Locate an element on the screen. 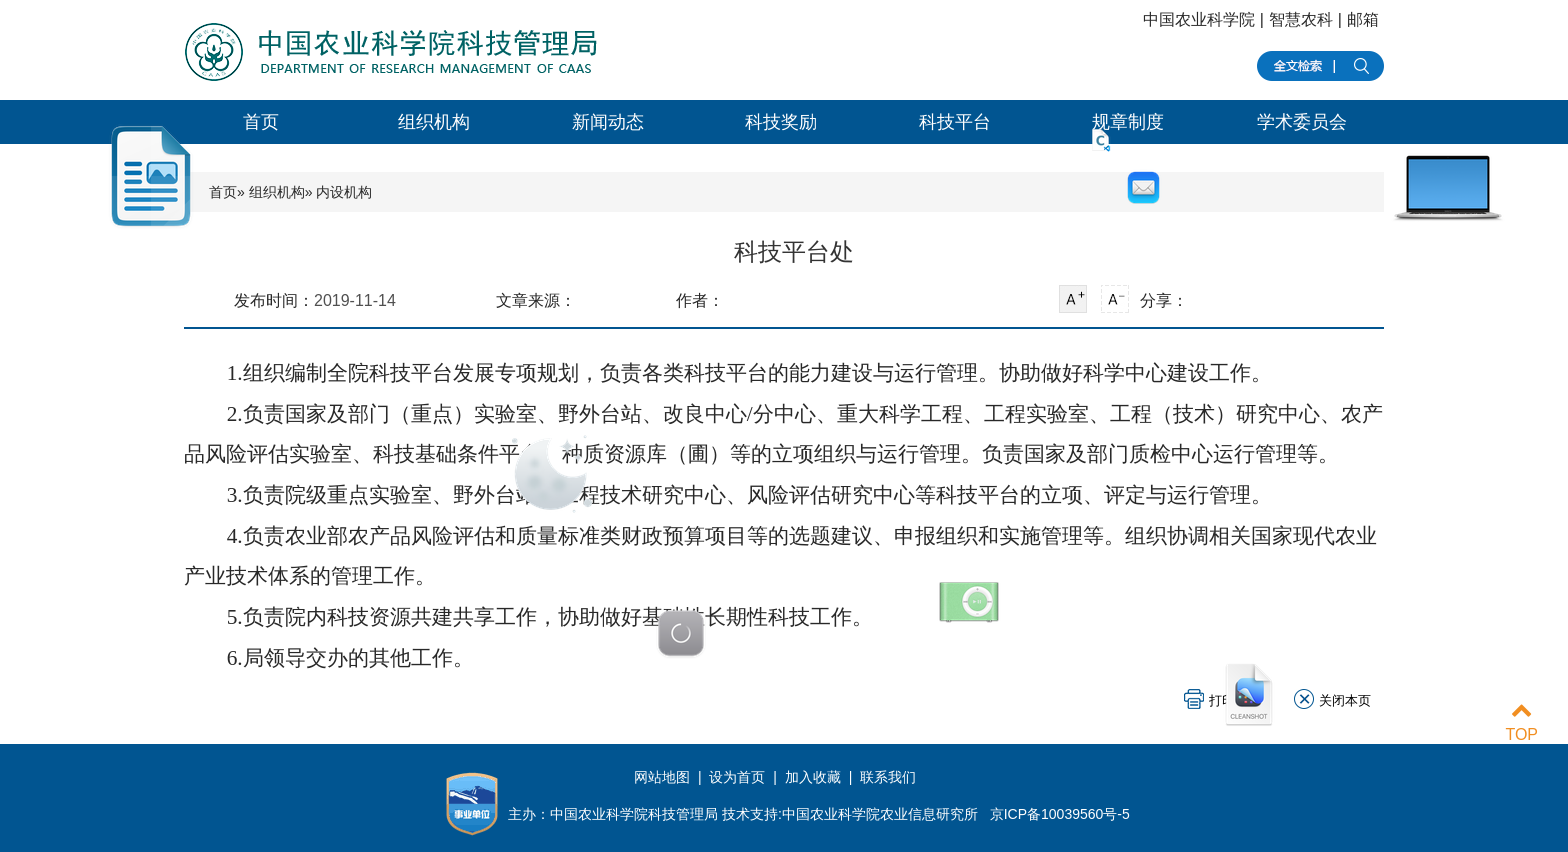 The height and width of the screenshot is (852, 1568). open a screenshot or capture in CleanShot X is located at coordinates (1249, 694).